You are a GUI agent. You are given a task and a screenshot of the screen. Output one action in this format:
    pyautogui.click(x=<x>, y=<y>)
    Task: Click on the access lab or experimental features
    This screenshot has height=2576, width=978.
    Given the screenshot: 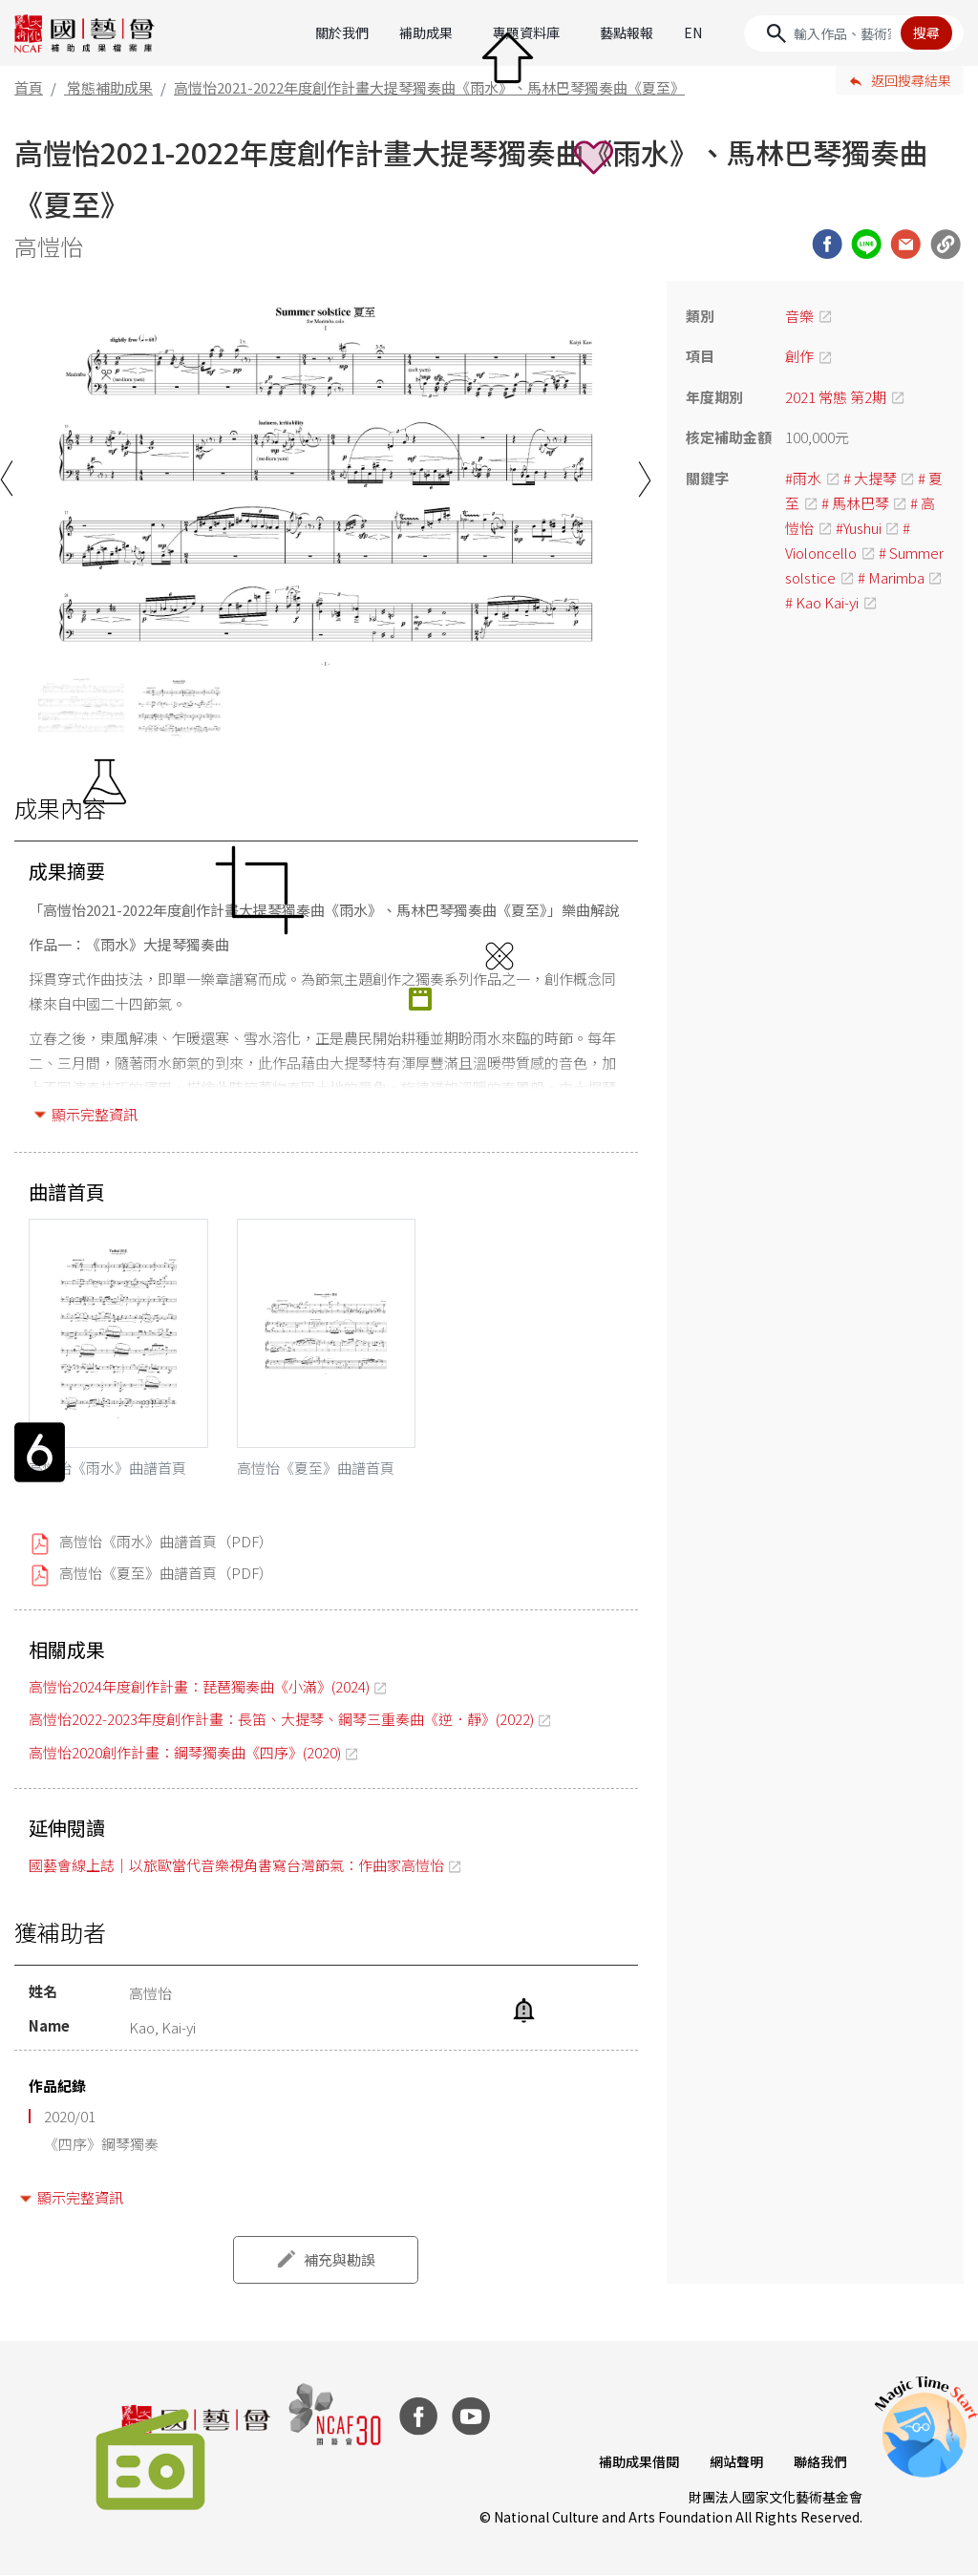 What is the action you would take?
    pyautogui.click(x=104, y=782)
    